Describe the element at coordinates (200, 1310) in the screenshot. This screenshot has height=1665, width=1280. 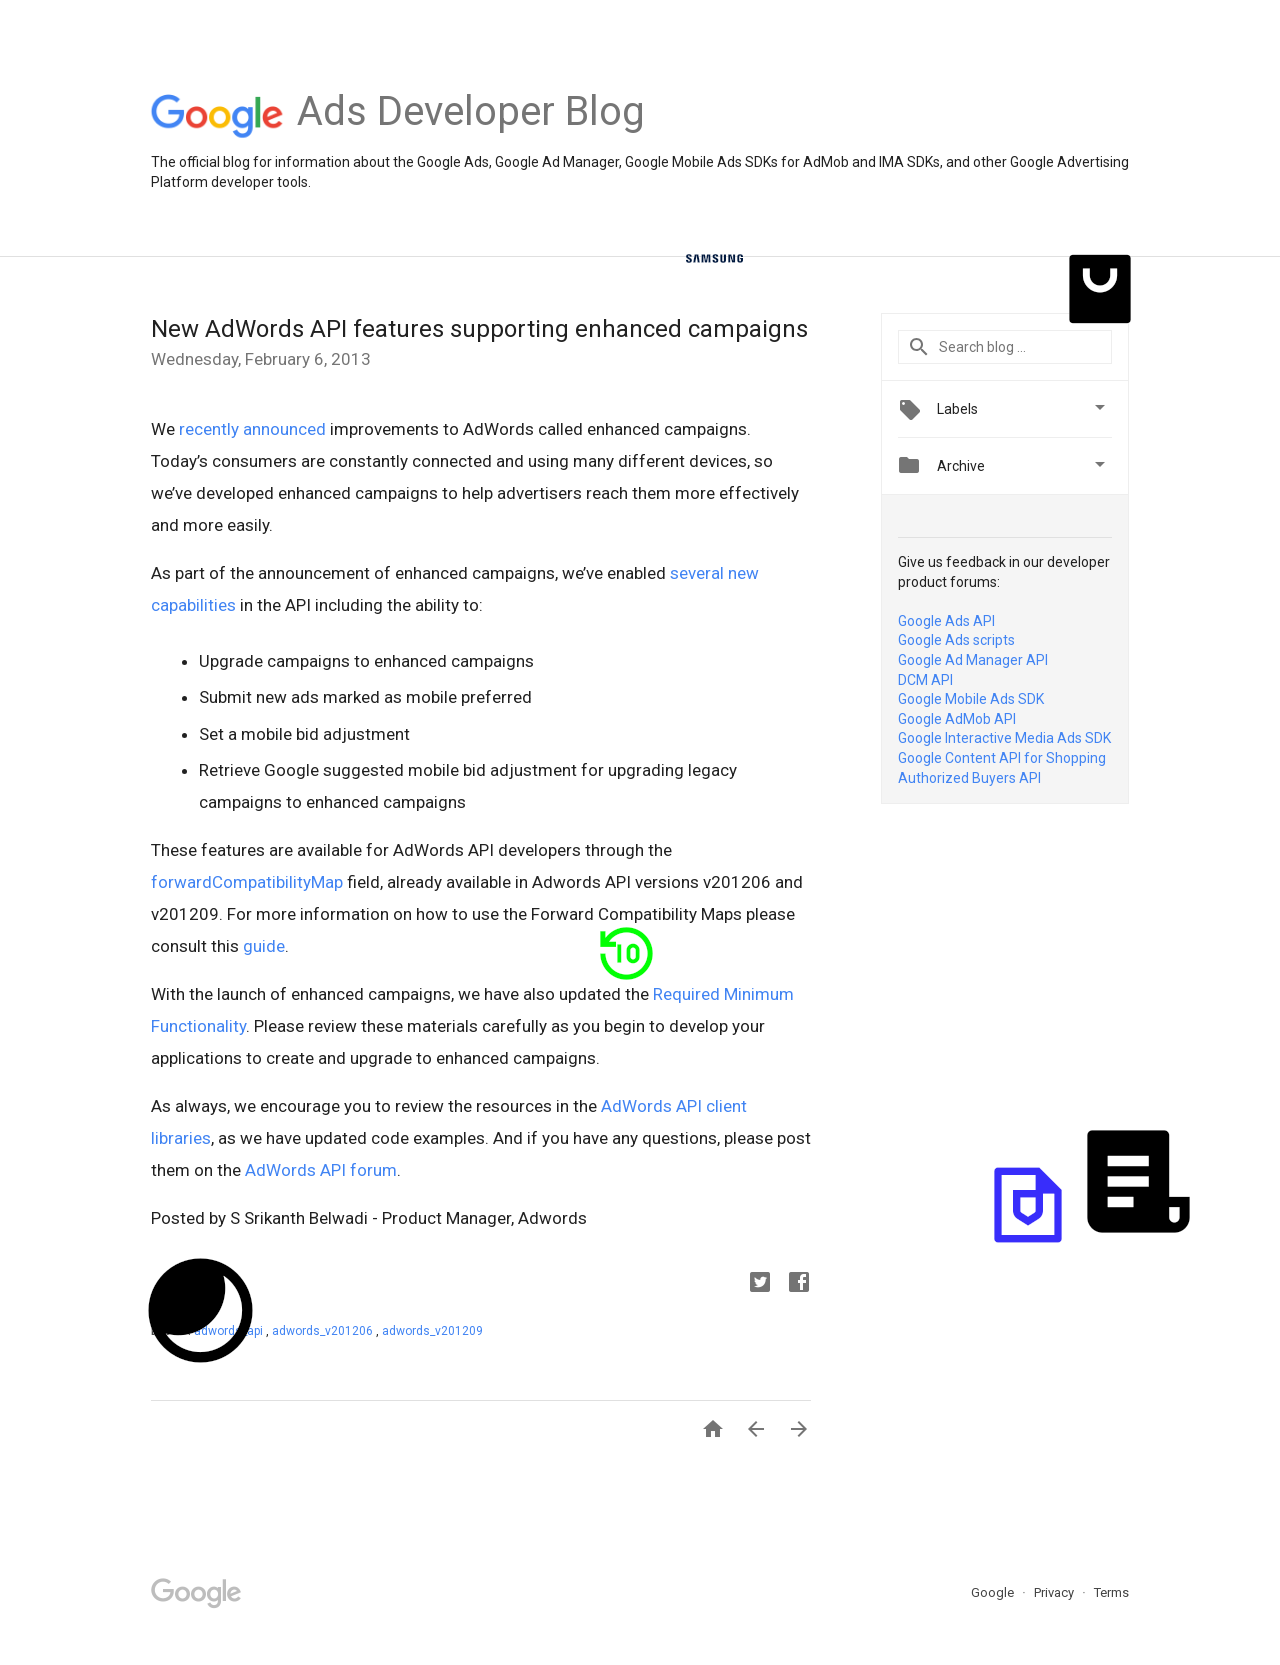
I see `adjust display contrast settings` at that location.